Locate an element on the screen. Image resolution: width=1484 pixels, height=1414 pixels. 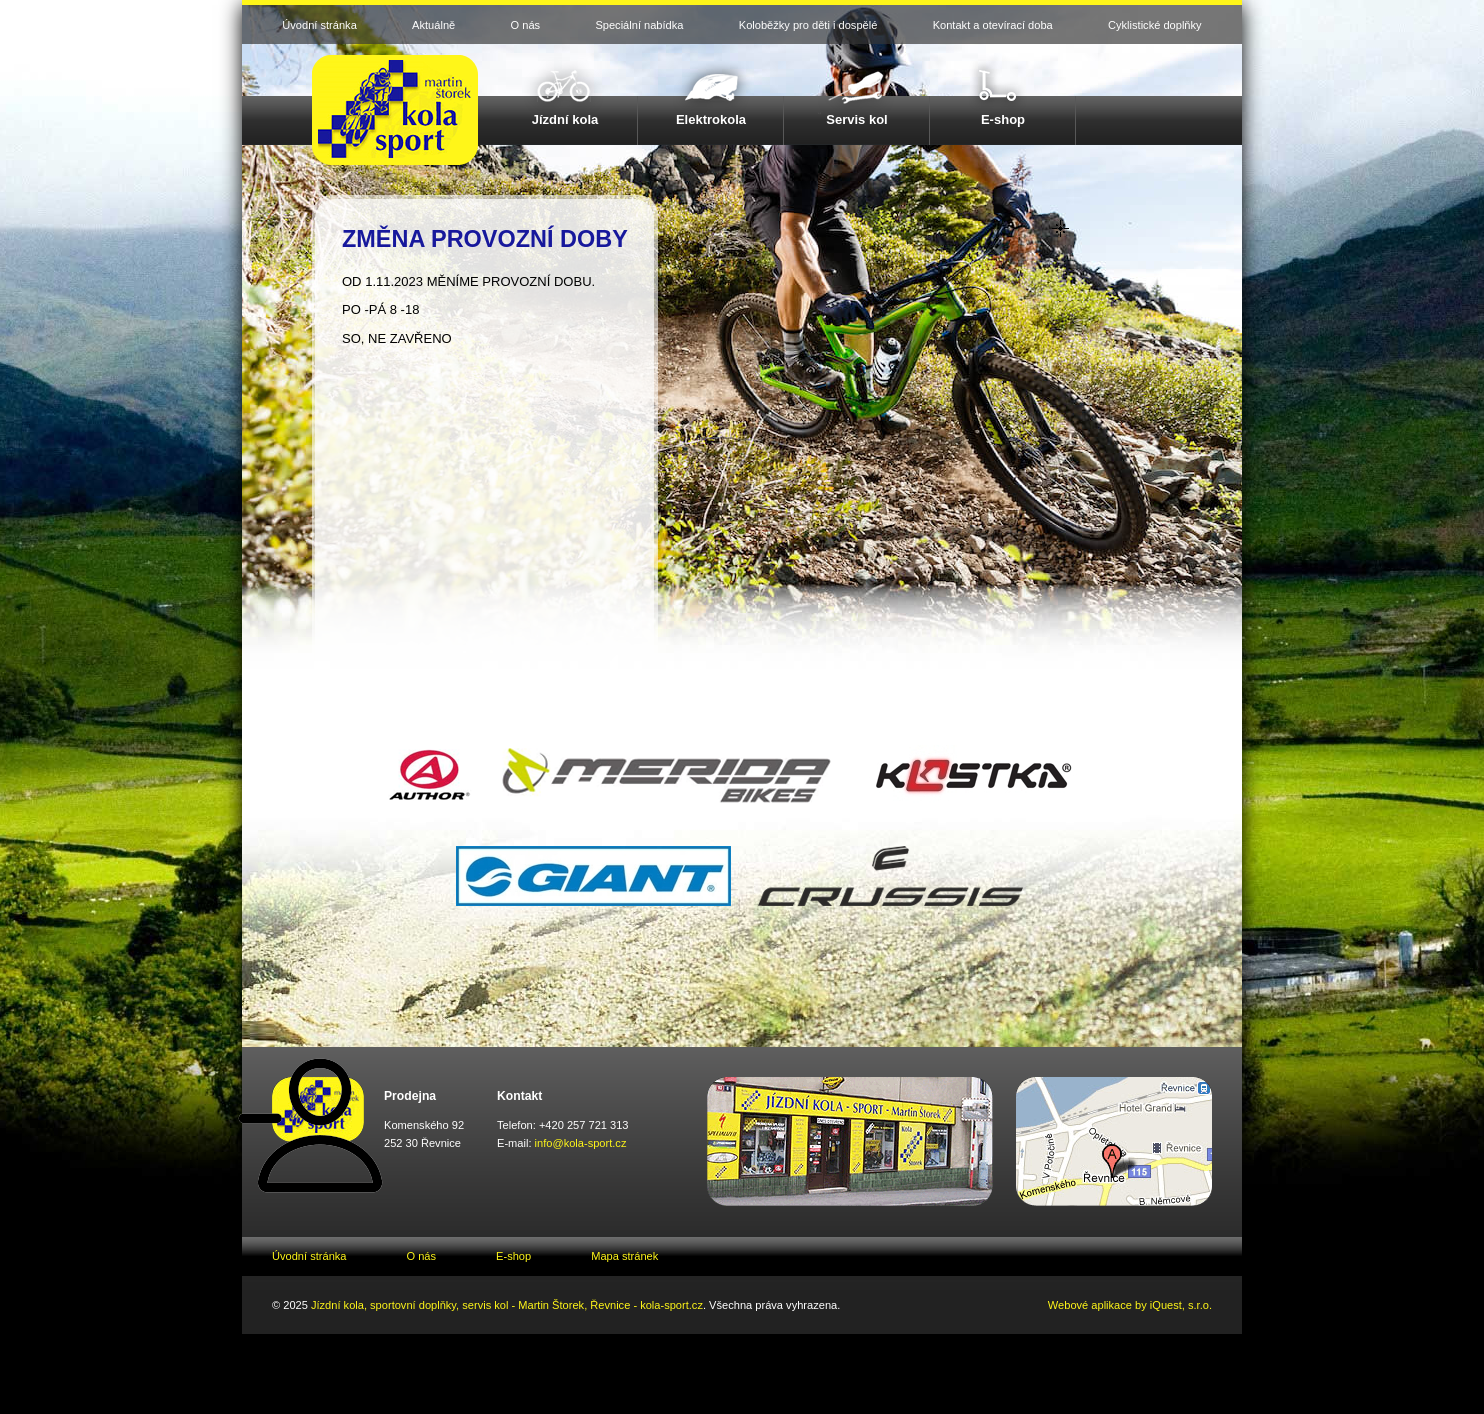
add lens flare effect to image is located at coordinates (1060, 228).